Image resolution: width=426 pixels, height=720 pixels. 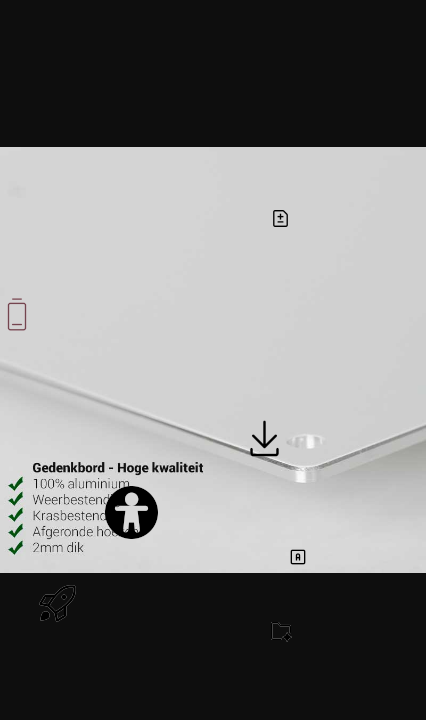 What do you see at coordinates (264, 438) in the screenshot?
I see `download a file or content` at bounding box center [264, 438].